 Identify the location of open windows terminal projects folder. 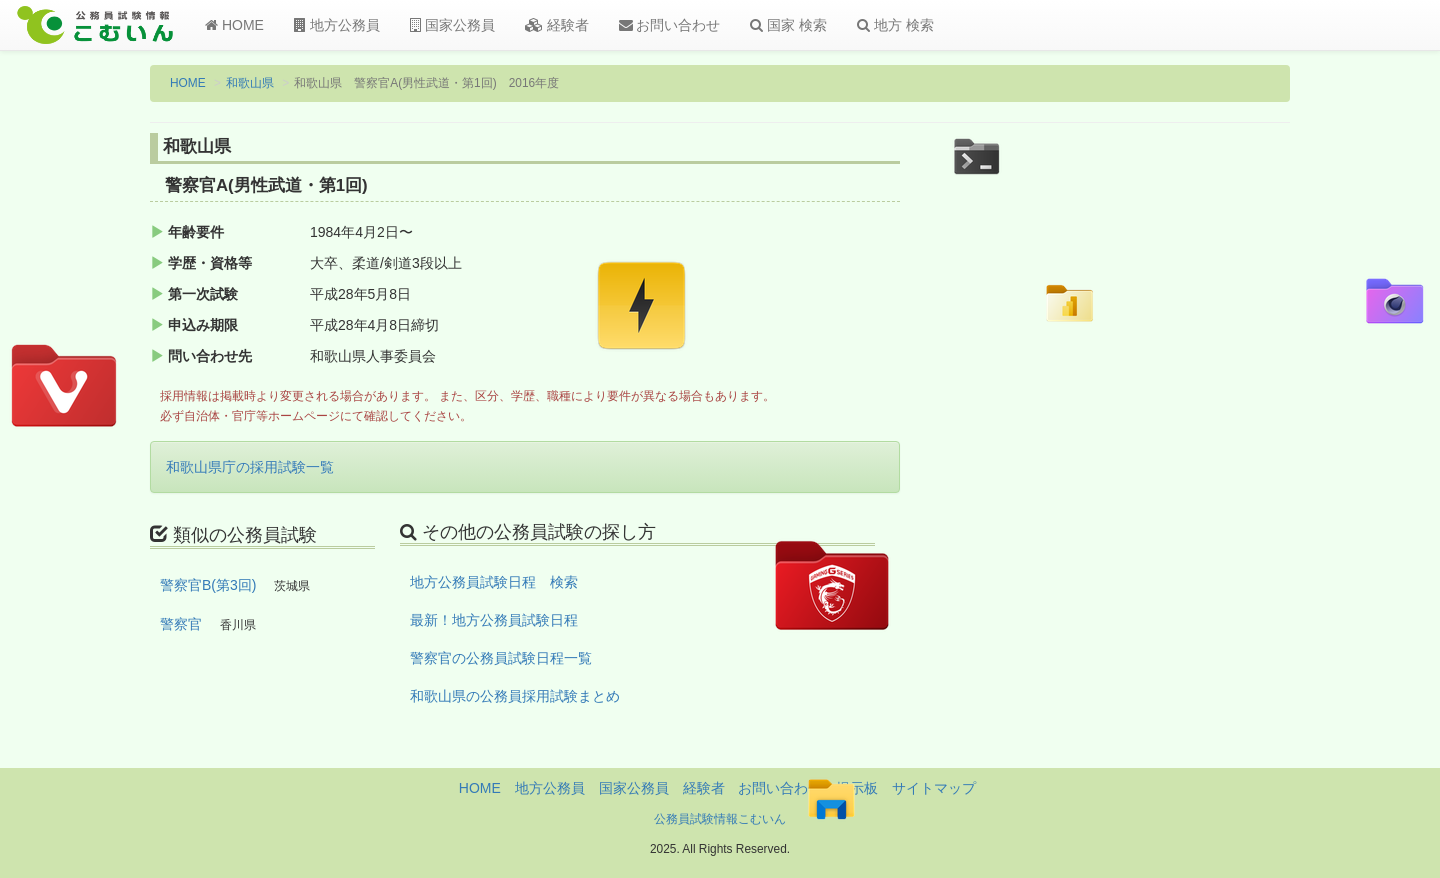
(976, 157).